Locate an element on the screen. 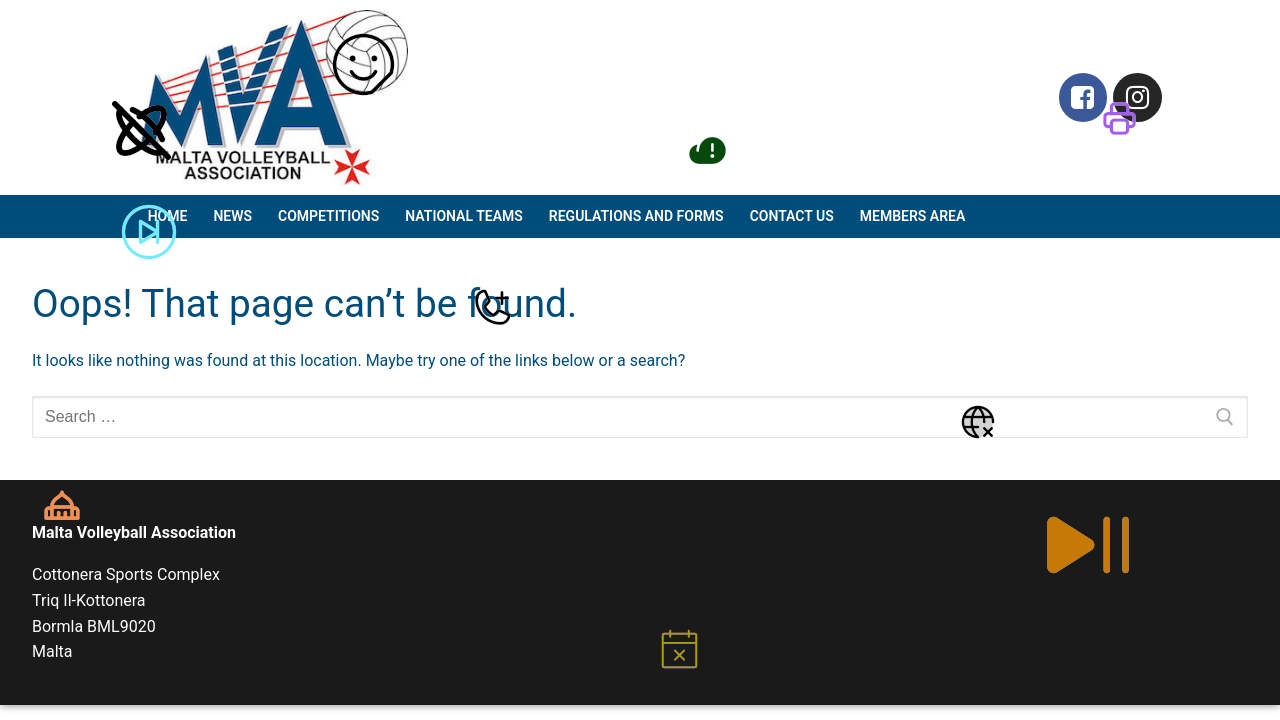 This screenshot has width=1280, height=720. print the current document is located at coordinates (1119, 118).